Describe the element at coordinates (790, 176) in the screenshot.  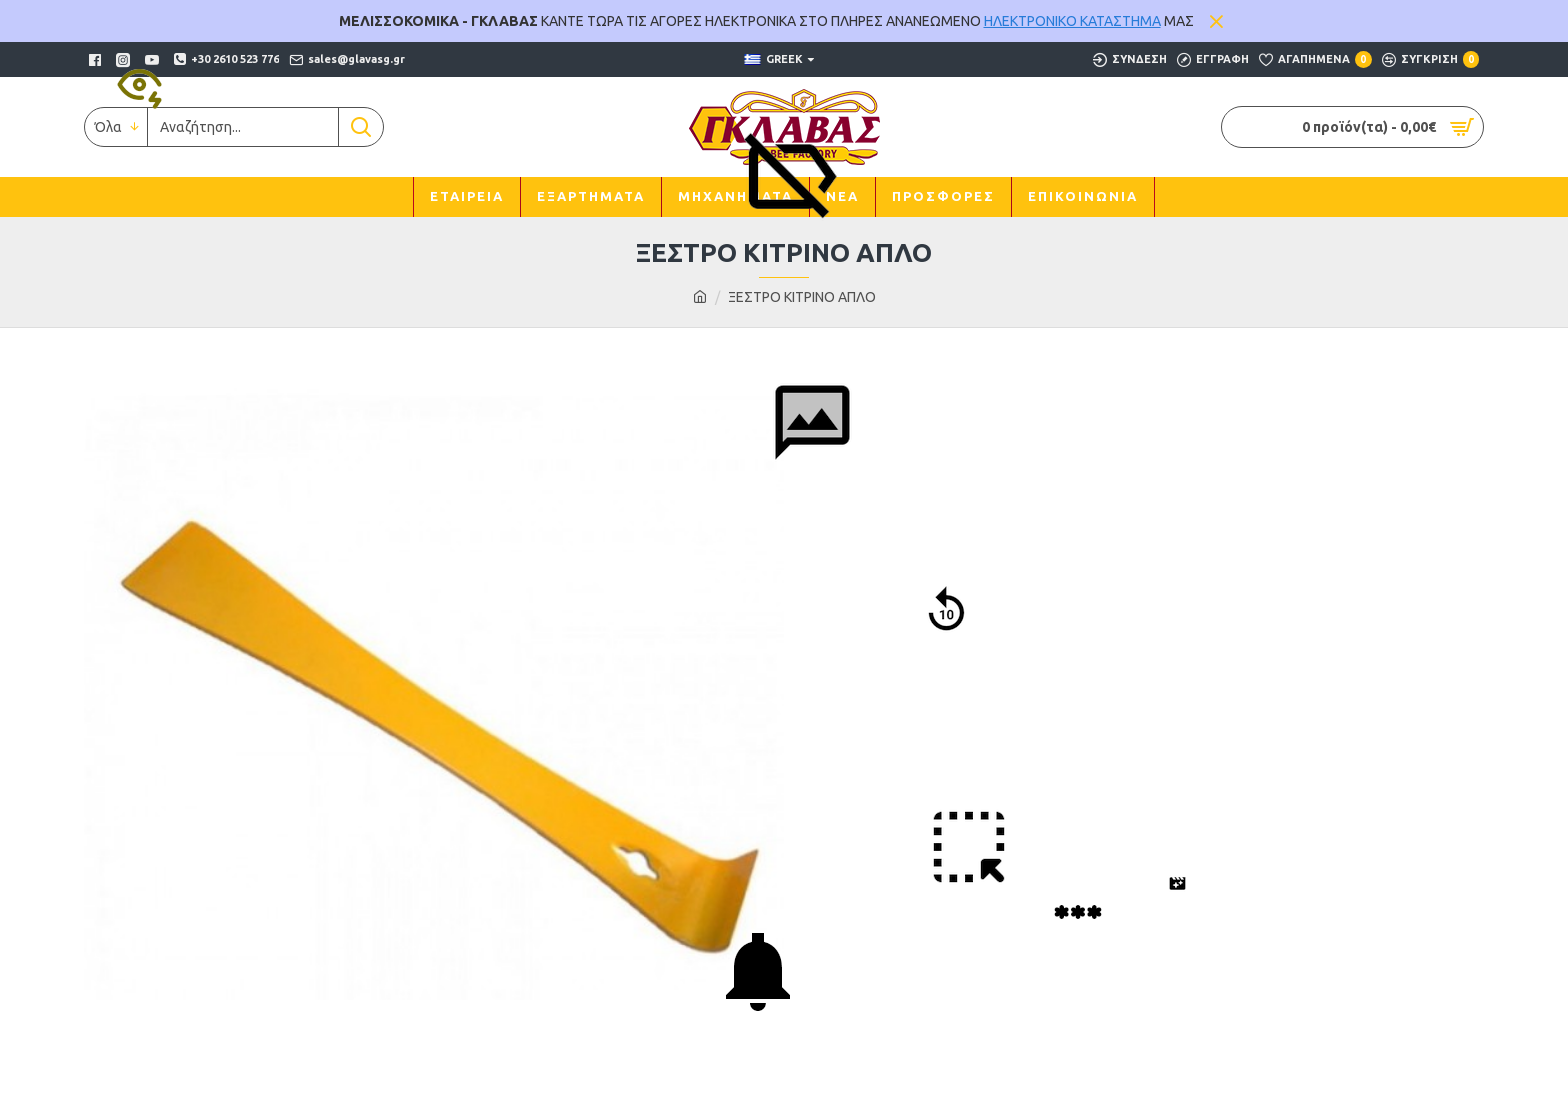
I see `remove a label or tag from an item` at that location.